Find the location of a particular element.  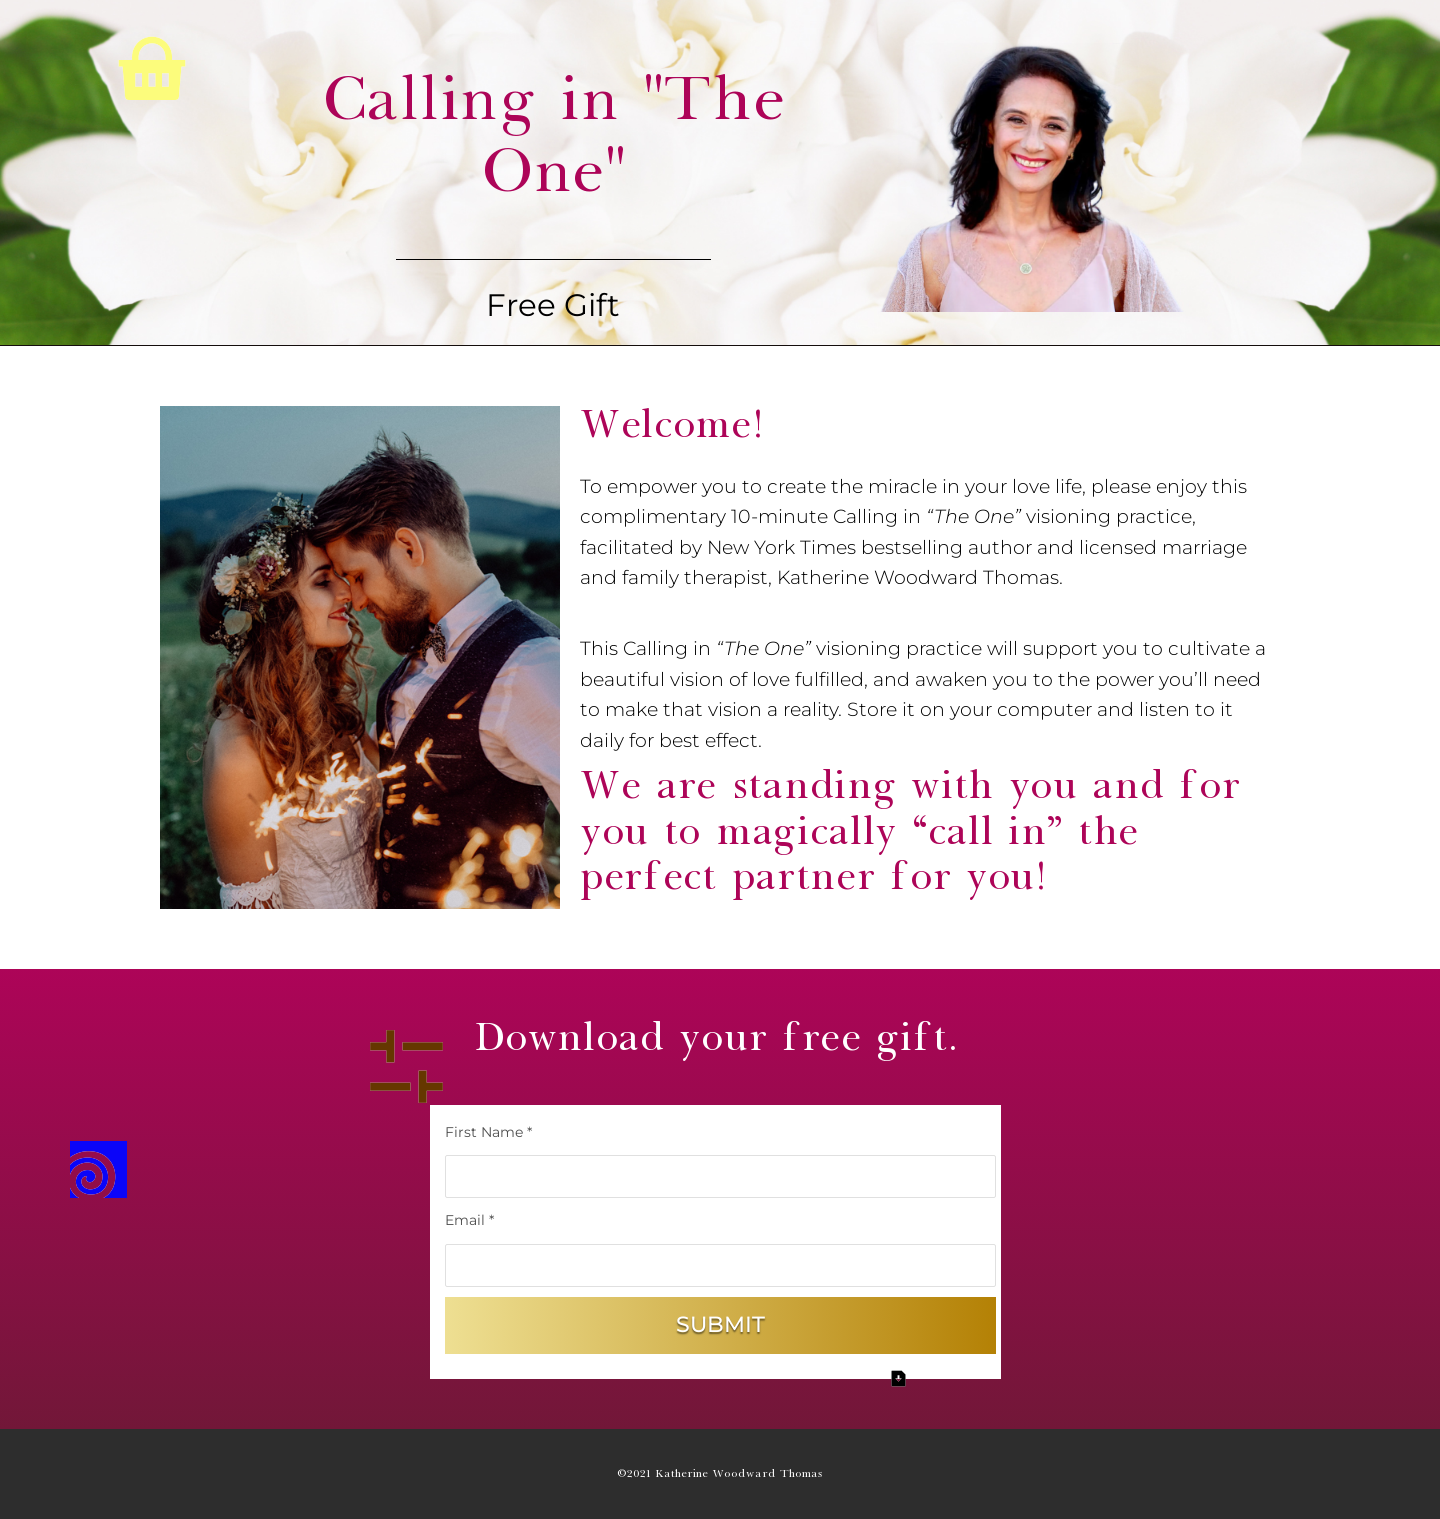

view your shopping basket is located at coordinates (152, 70).